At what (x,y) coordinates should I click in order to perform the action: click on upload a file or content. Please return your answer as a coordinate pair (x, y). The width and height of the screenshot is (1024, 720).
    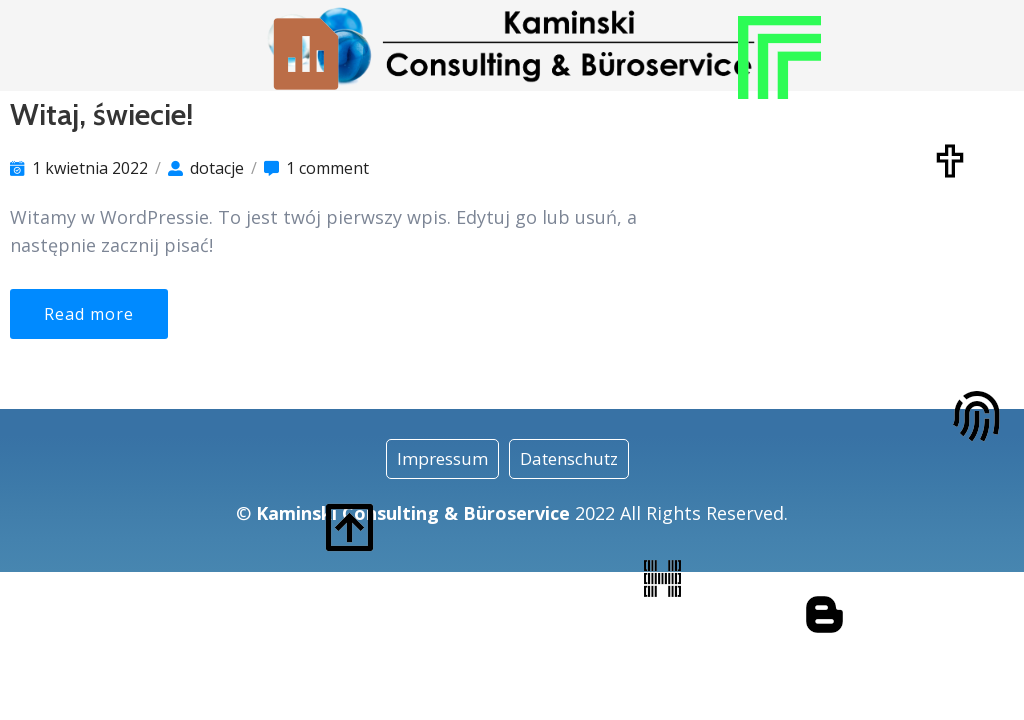
    Looking at the image, I should click on (349, 527).